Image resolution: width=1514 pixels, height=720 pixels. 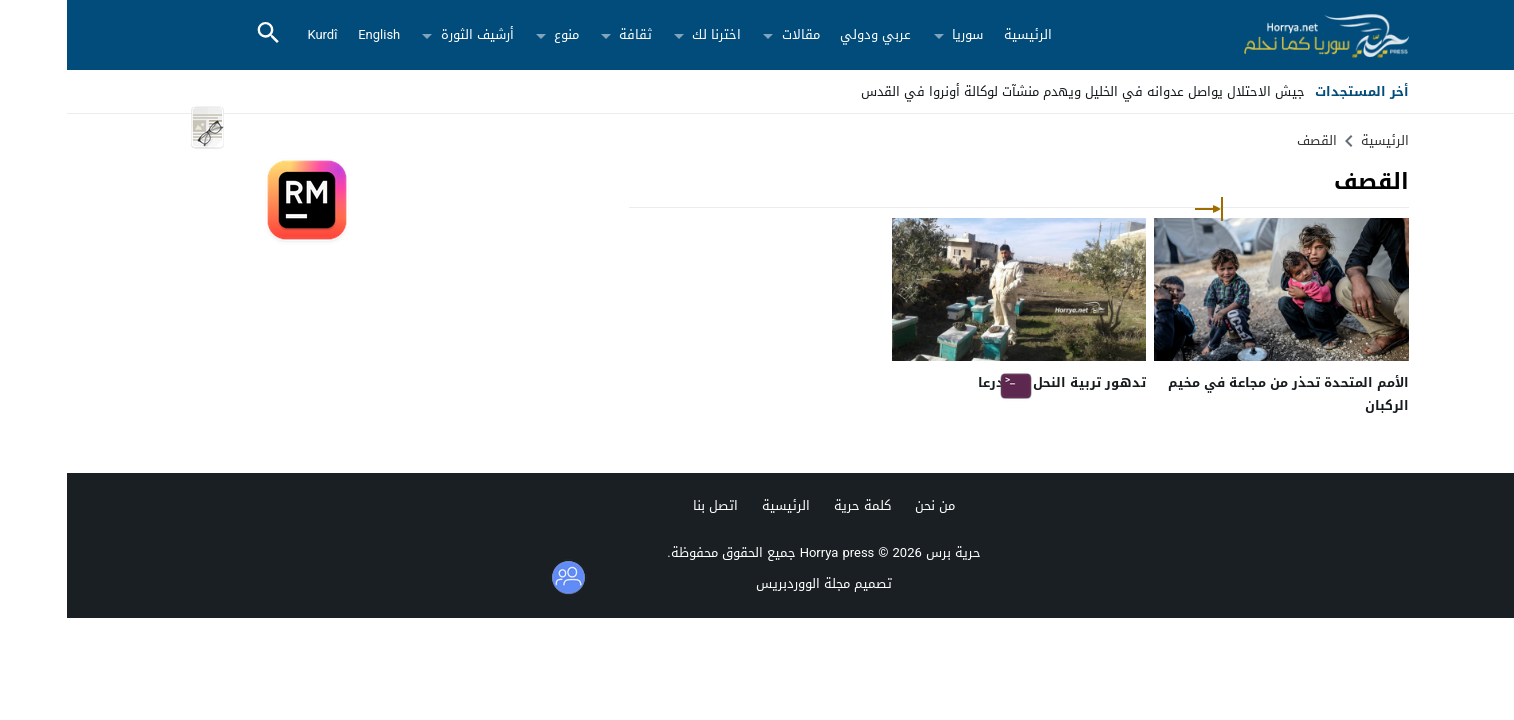 What do you see at coordinates (1016, 386) in the screenshot?
I see `open terminal application` at bounding box center [1016, 386].